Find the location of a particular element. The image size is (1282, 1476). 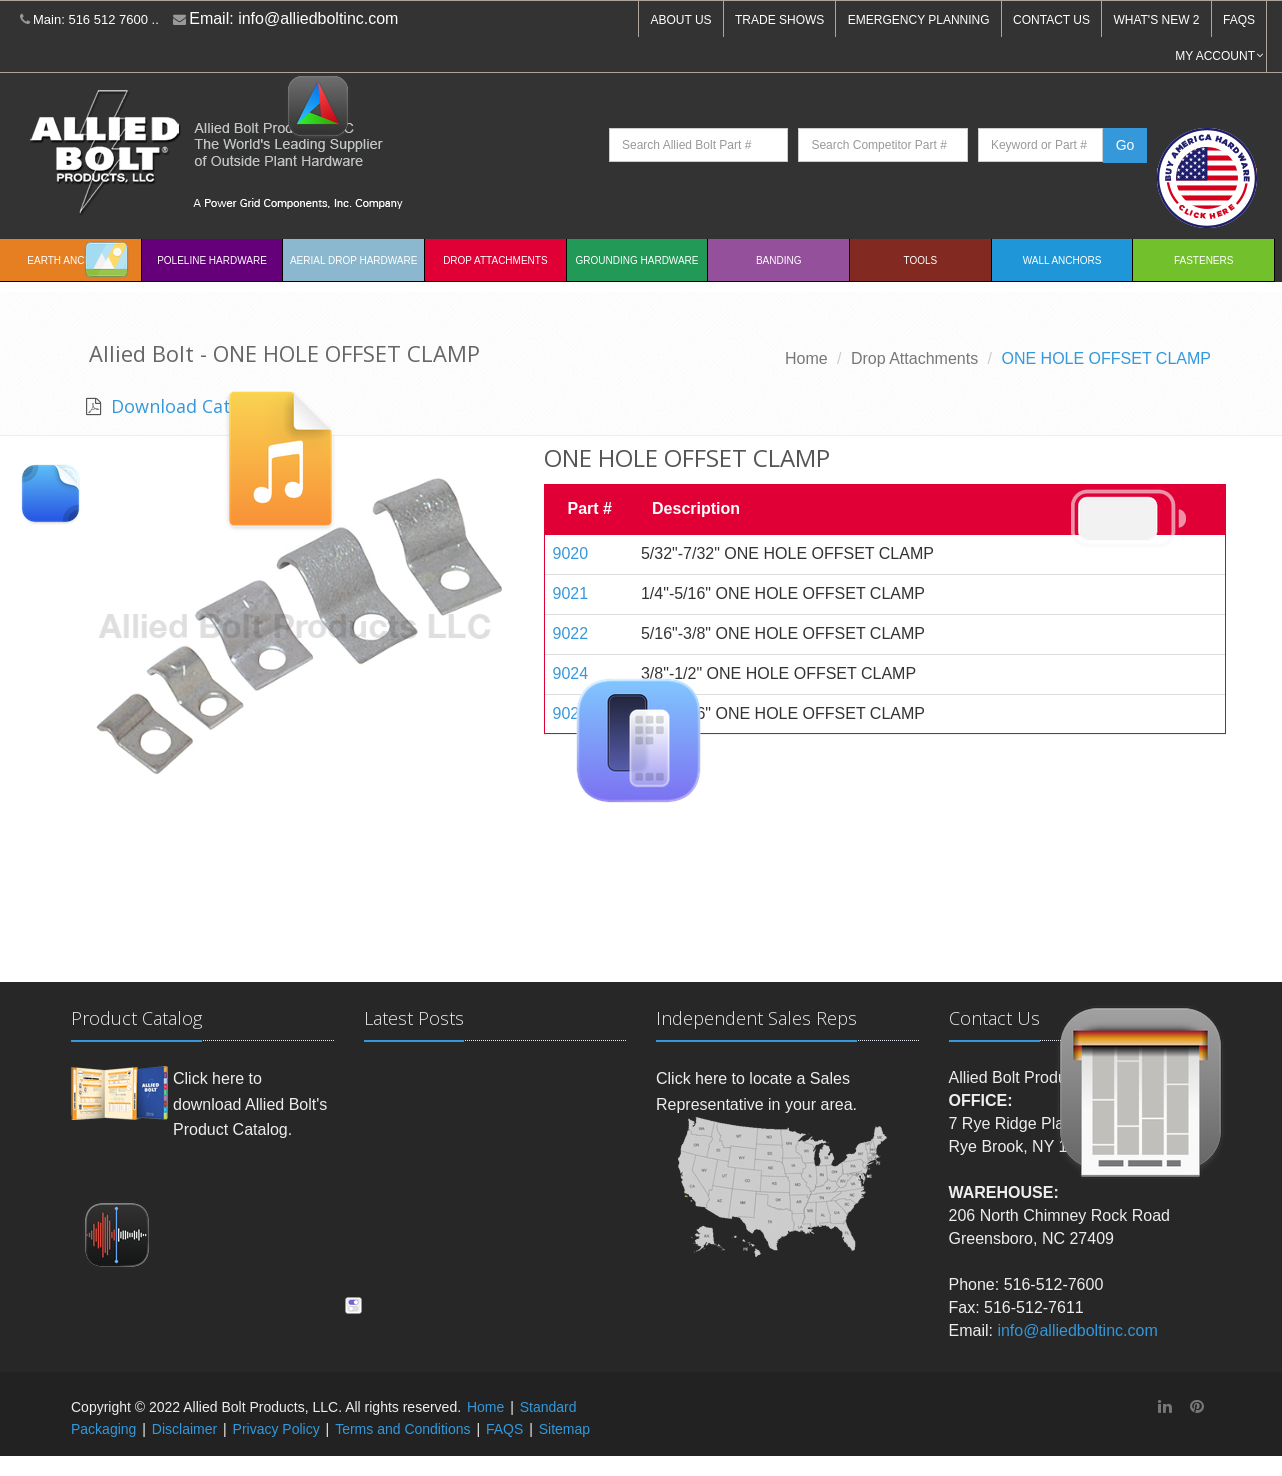

open cmake build automation tool is located at coordinates (318, 106).